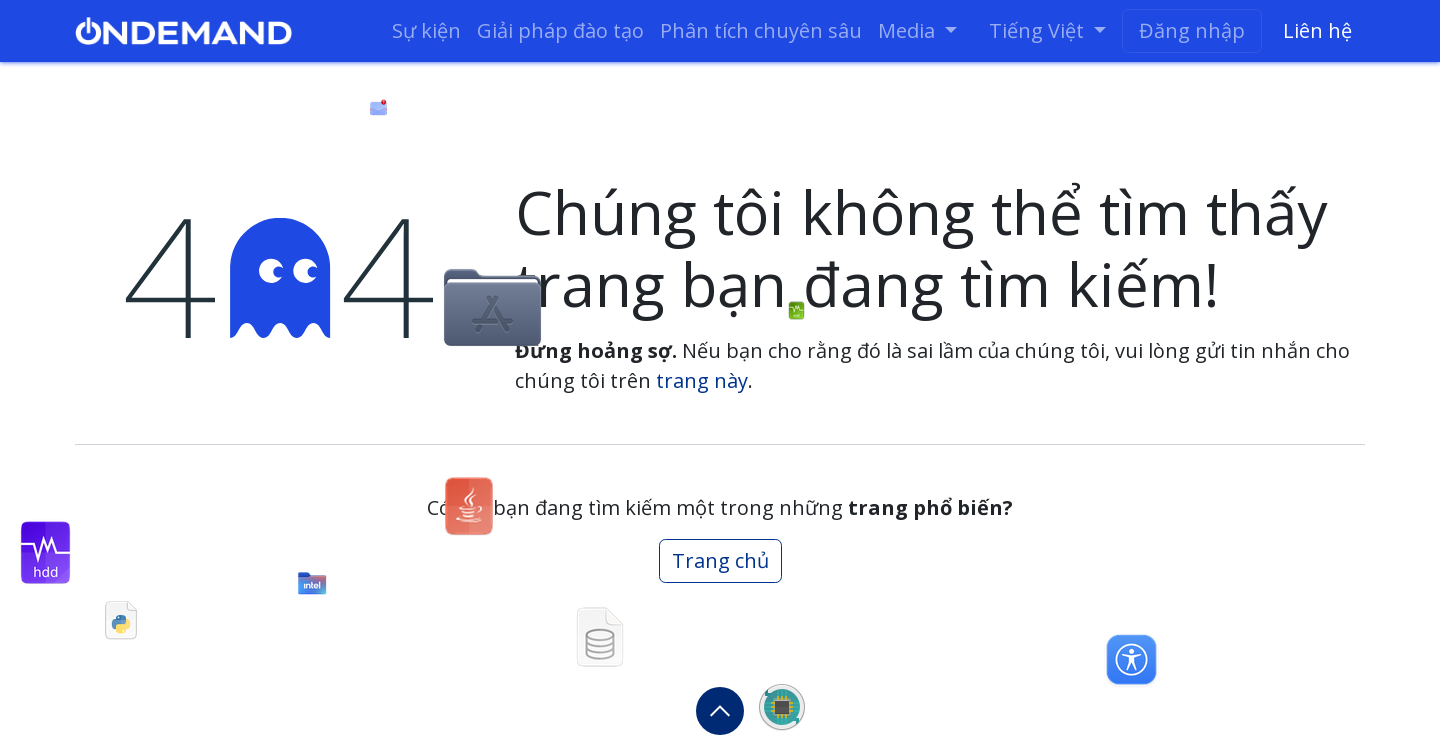  What do you see at coordinates (312, 584) in the screenshot?
I see `folder containing intel-related files or software` at bounding box center [312, 584].